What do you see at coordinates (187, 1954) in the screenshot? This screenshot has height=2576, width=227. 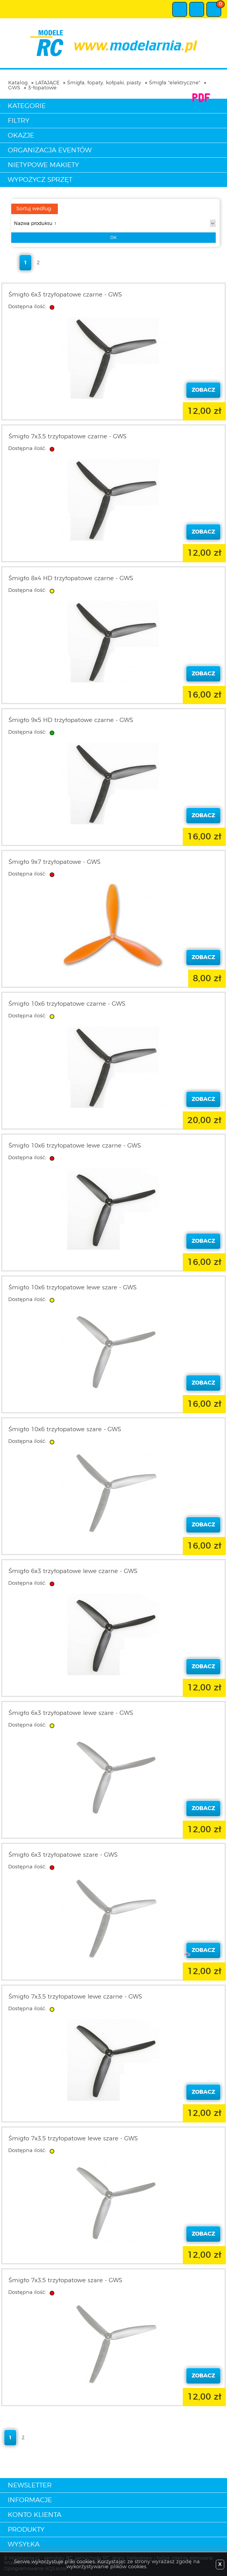 I see `view engine or vehicle diagnostics` at bounding box center [187, 1954].